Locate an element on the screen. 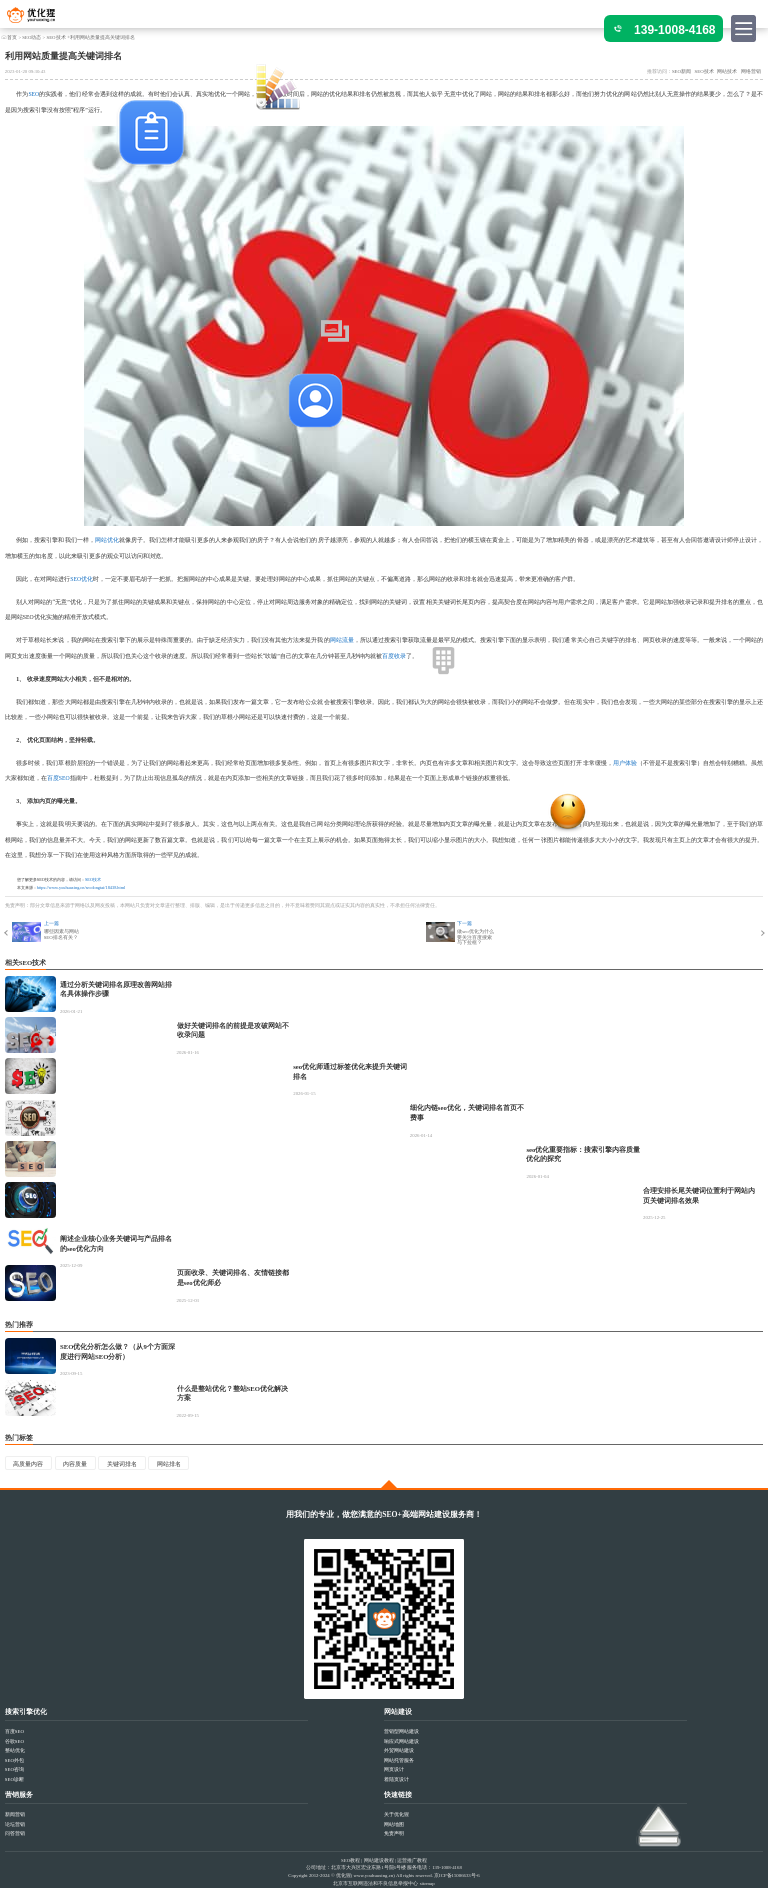 This screenshot has width=768, height=1888. customize desktop theme and appearance is located at coordinates (278, 87).